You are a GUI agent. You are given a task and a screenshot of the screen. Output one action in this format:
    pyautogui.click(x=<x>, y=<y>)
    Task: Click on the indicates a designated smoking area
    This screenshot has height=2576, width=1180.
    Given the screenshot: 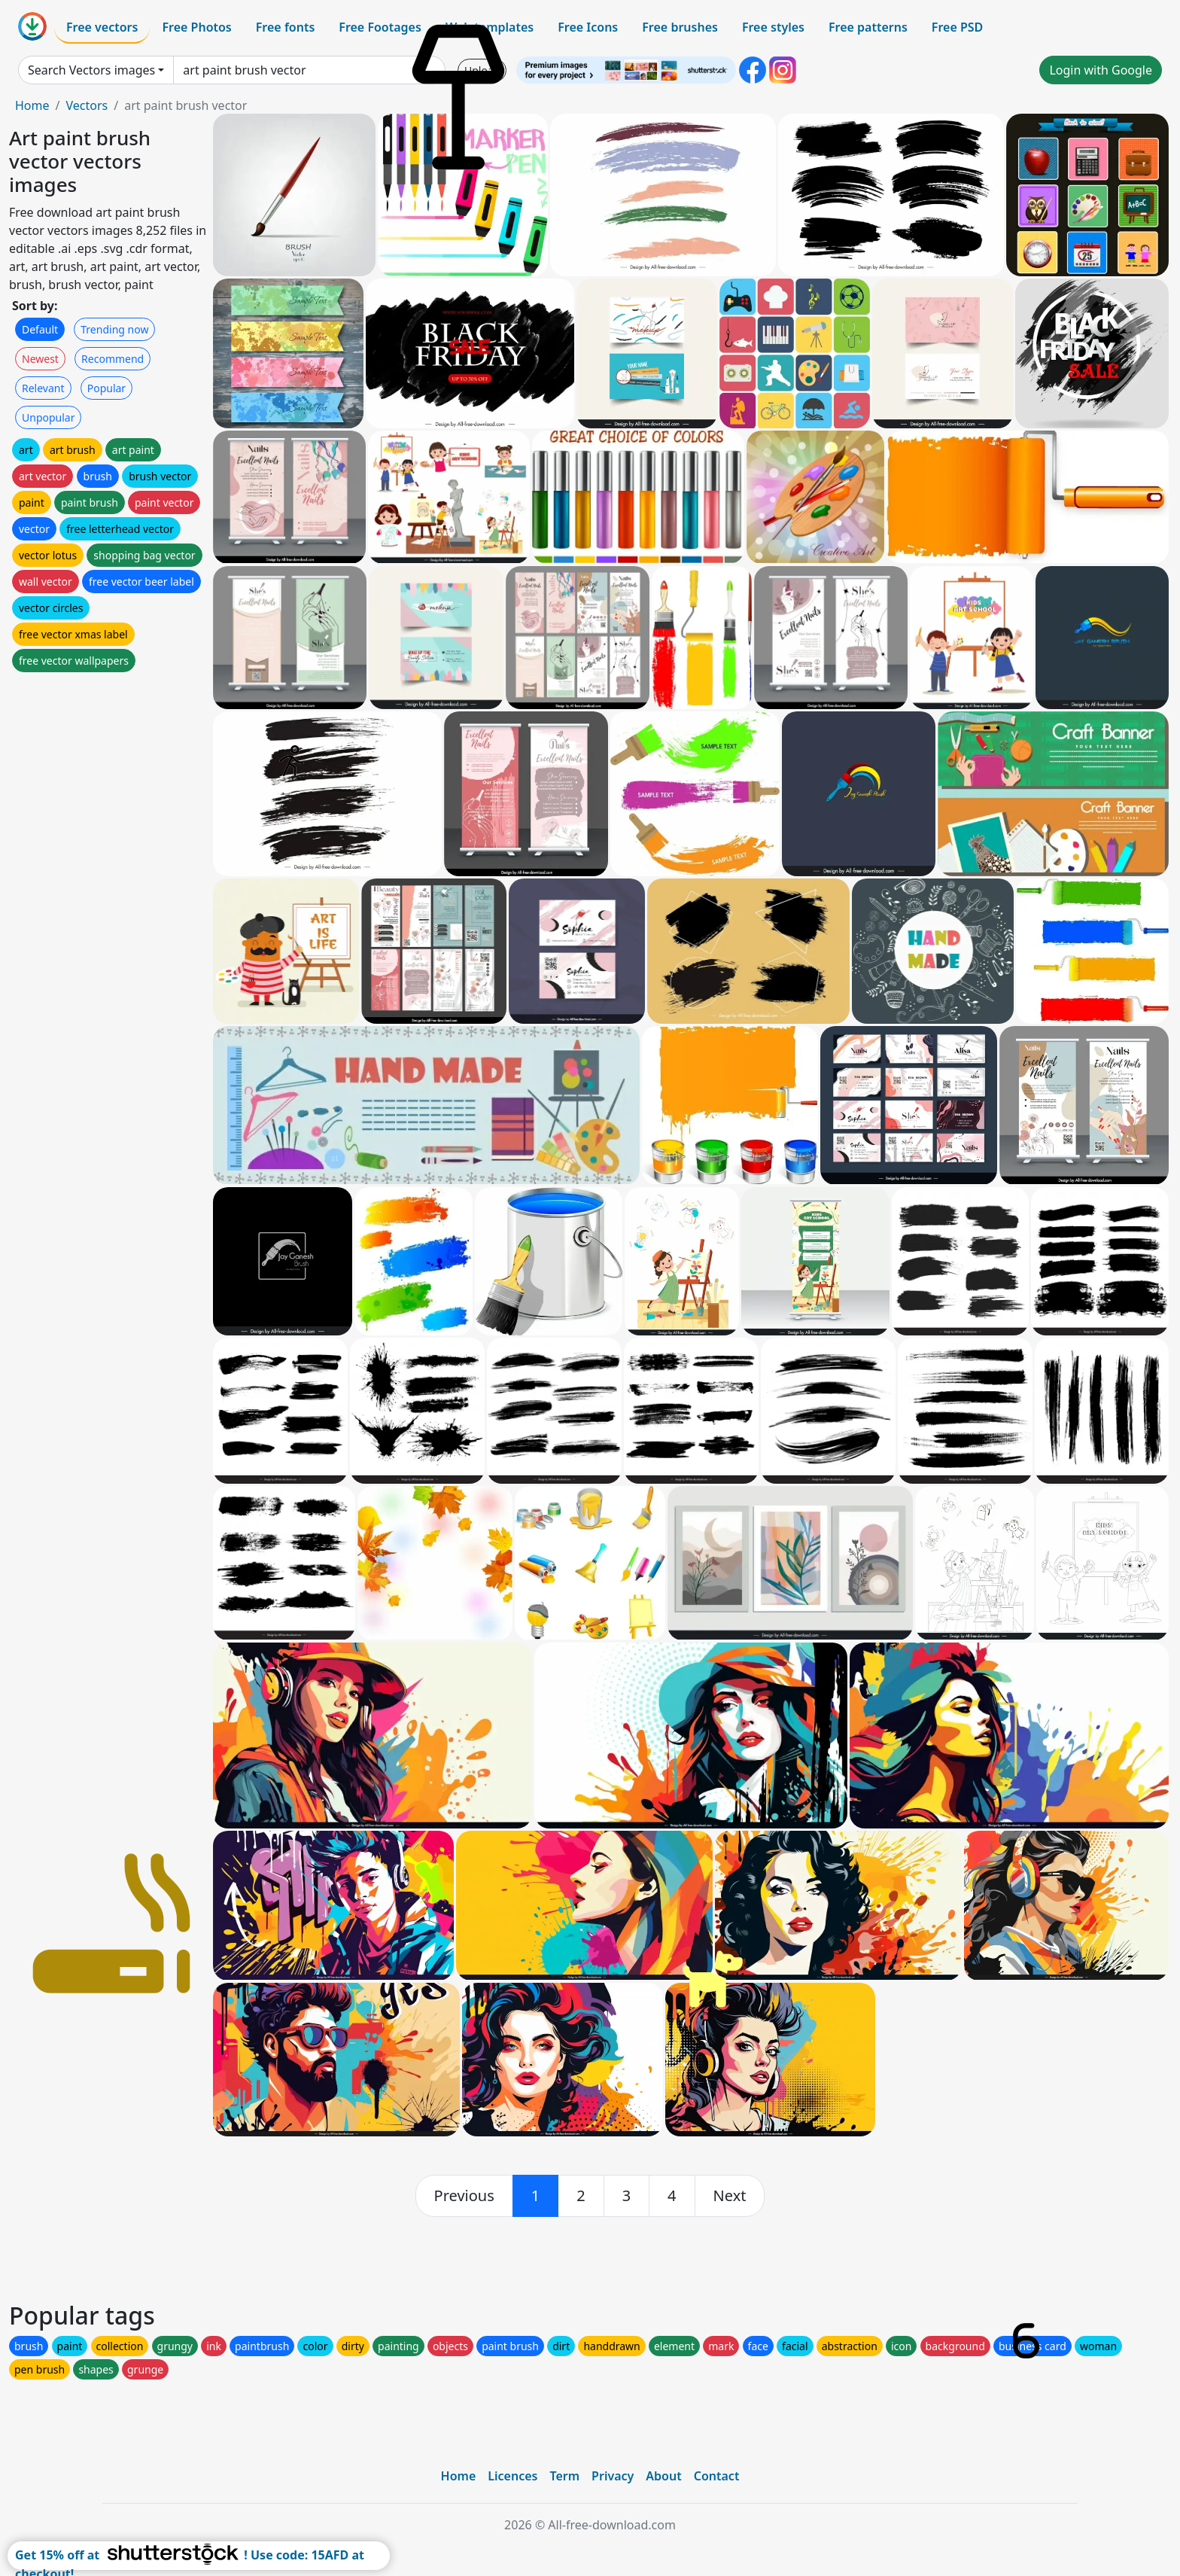 What is the action you would take?
    pyautogui.click(x=111, y=1923)
    